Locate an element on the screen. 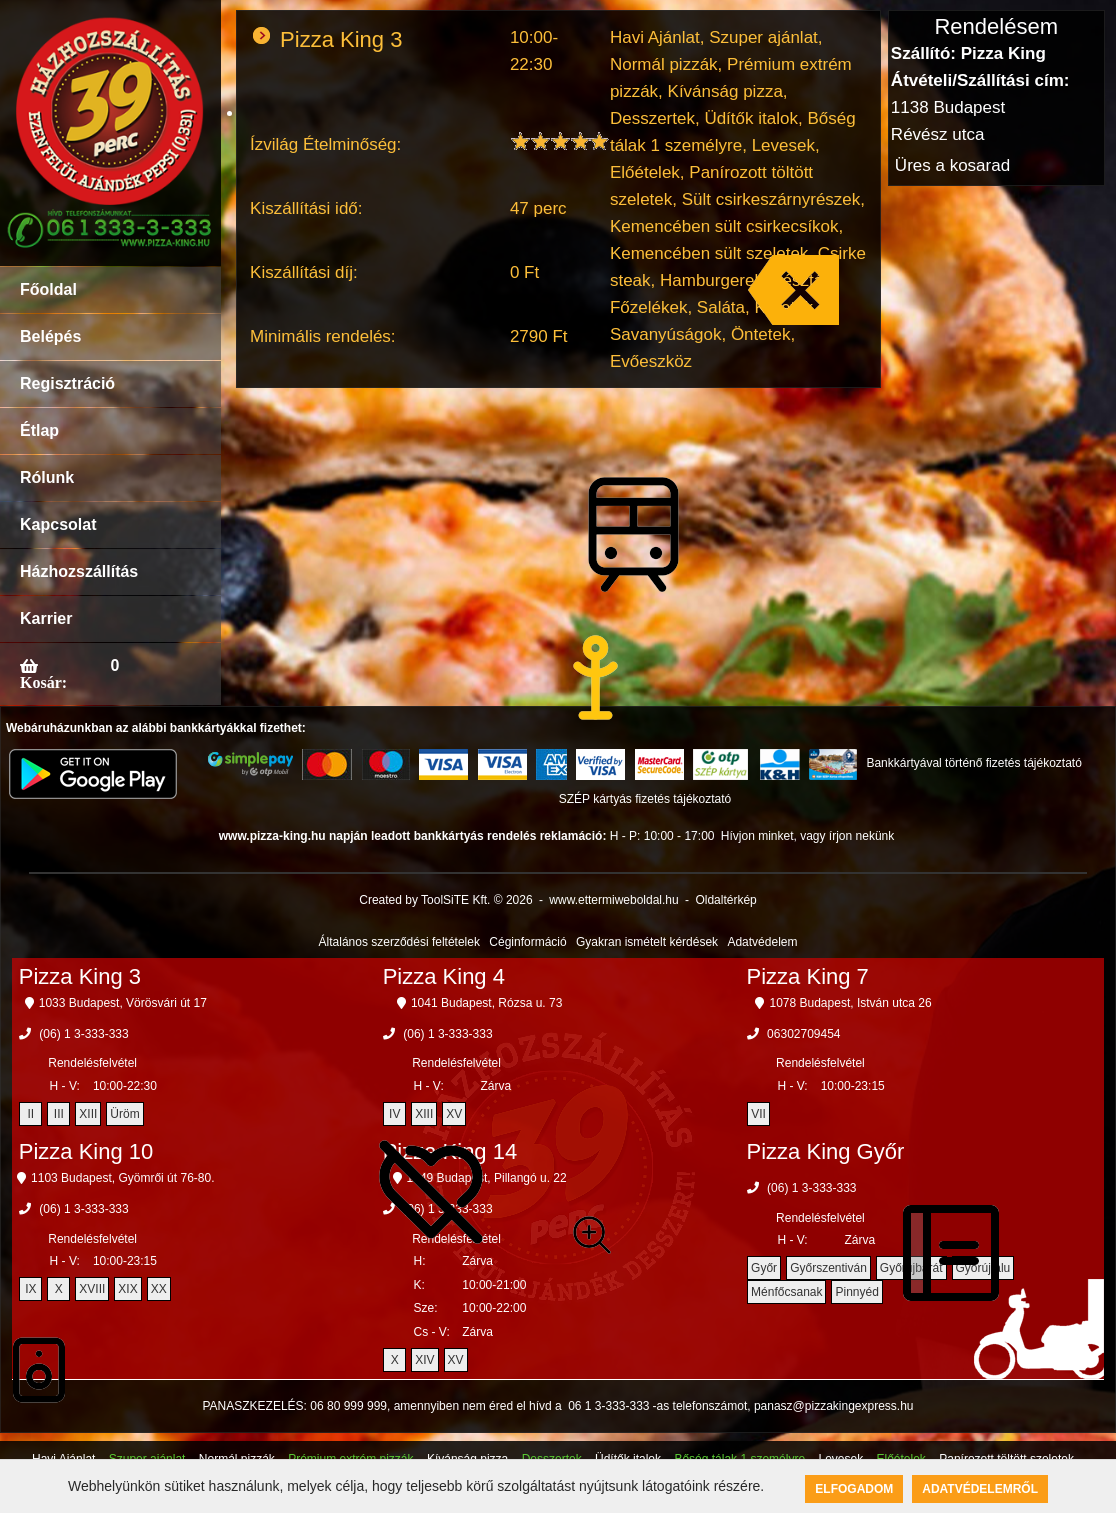  open your notebook or notes is located at coordinates (951, 1253).